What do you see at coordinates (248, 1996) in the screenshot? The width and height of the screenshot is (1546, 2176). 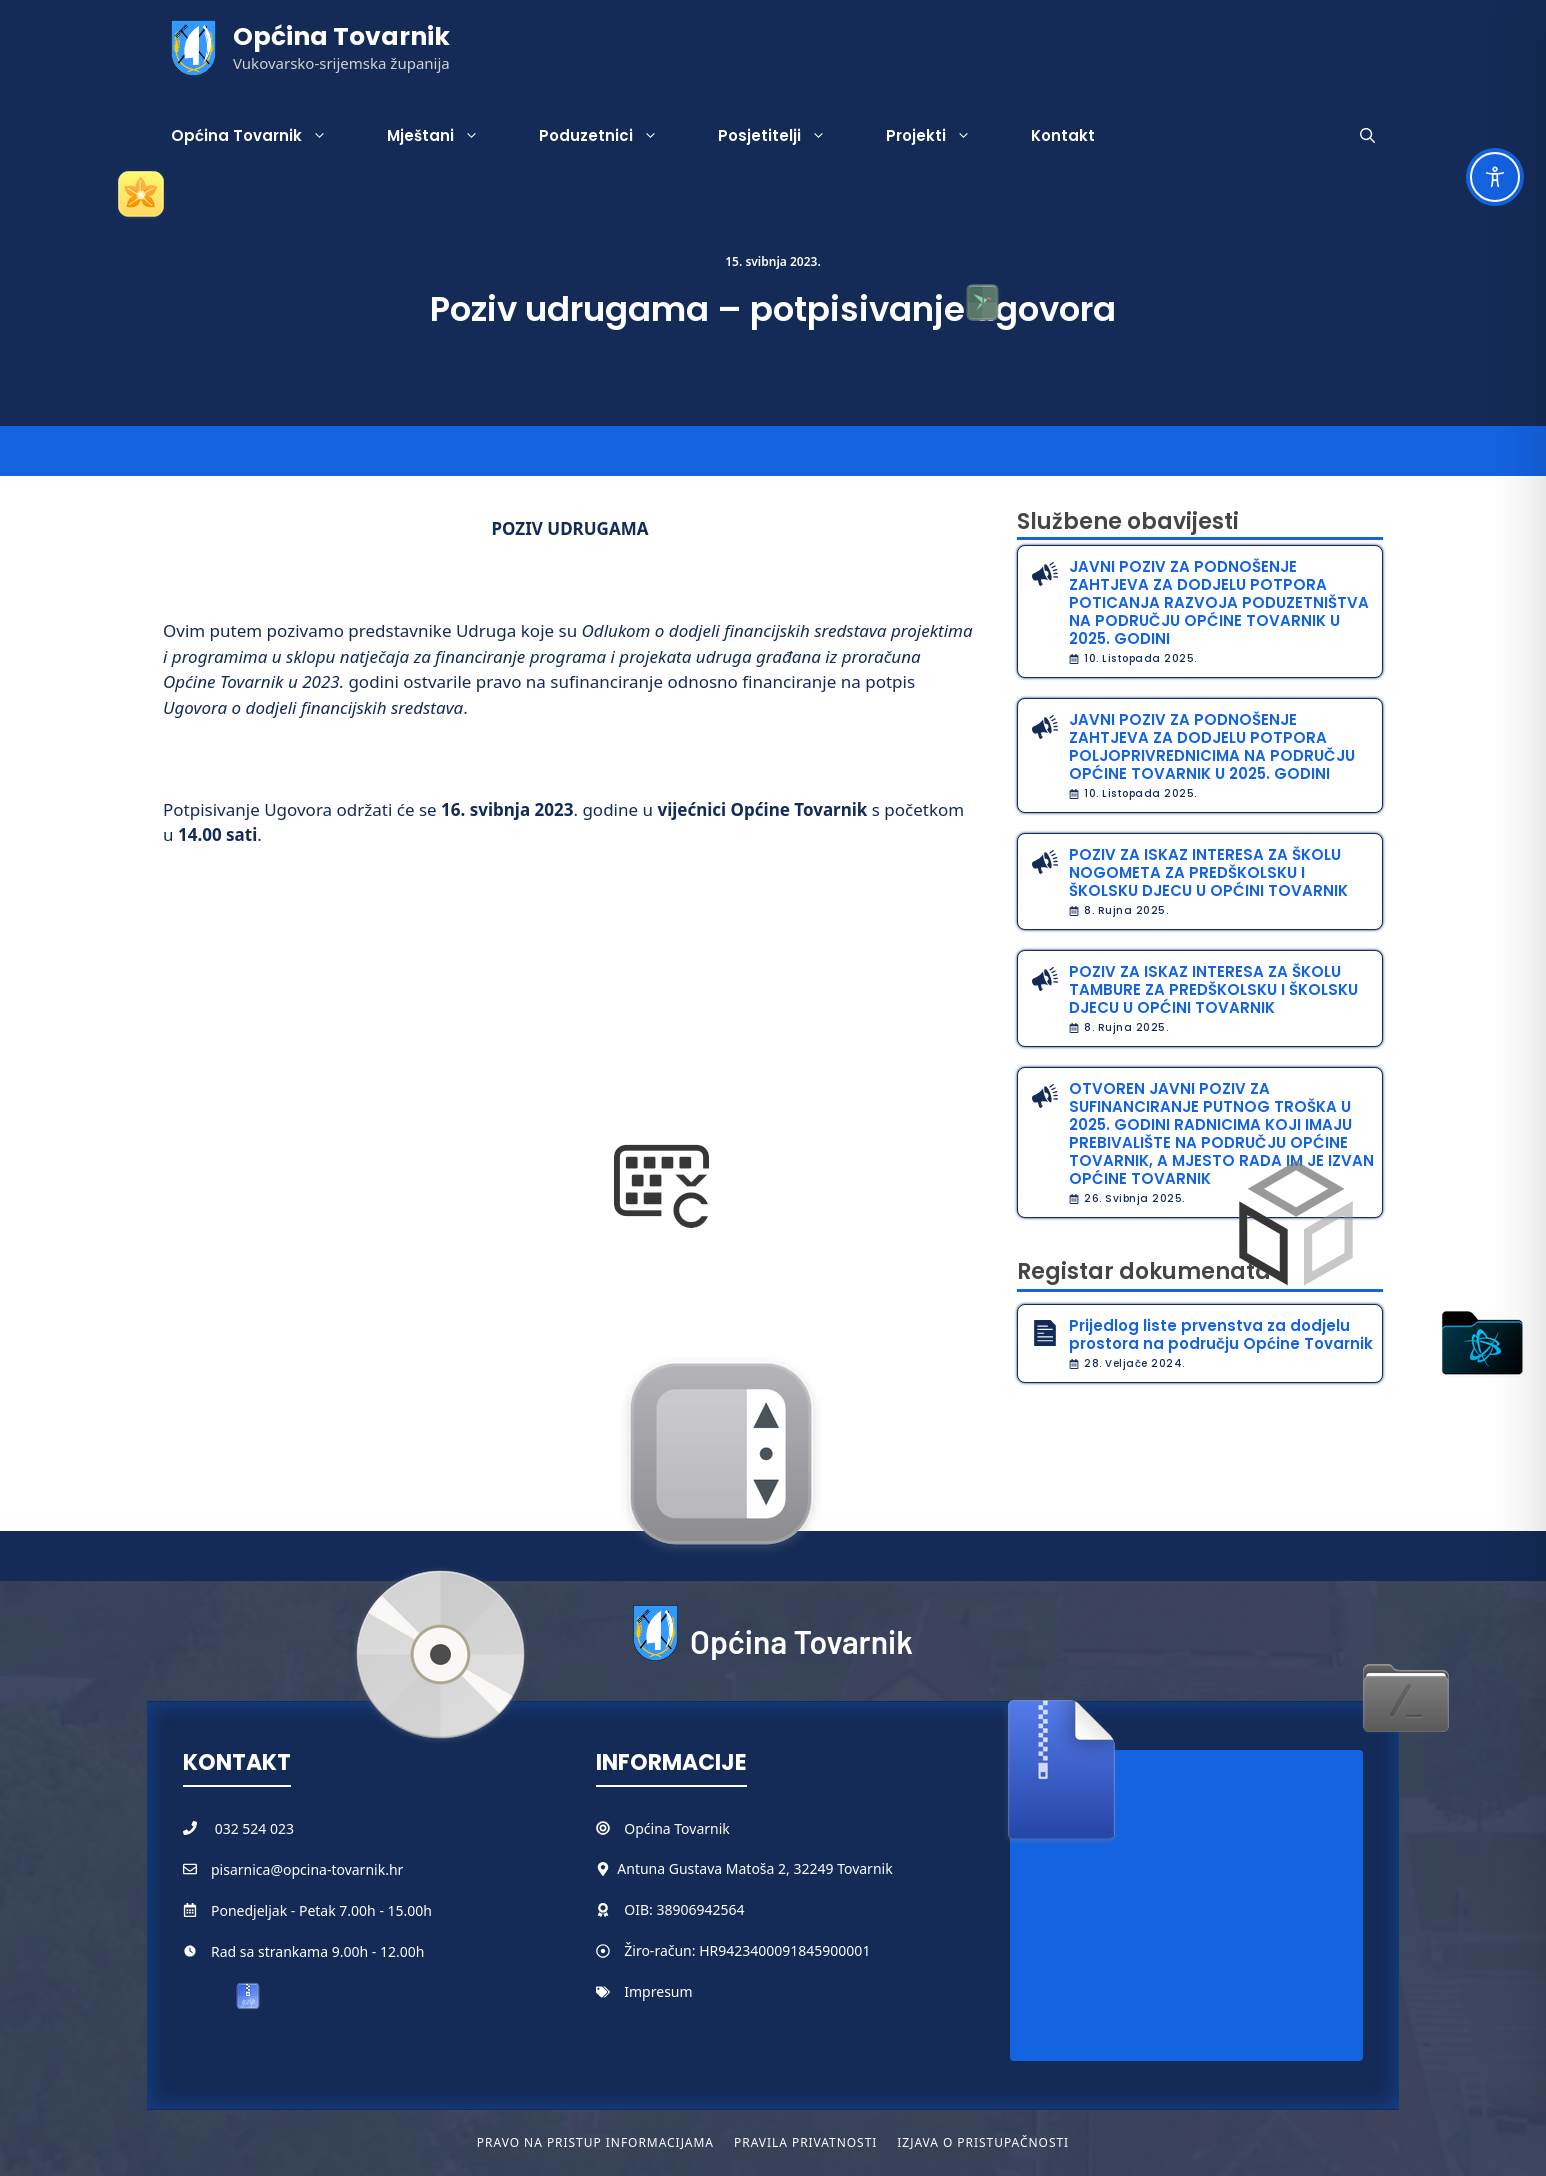 I see `a gzip compressed archive file` at bounding box center [248, 1996].